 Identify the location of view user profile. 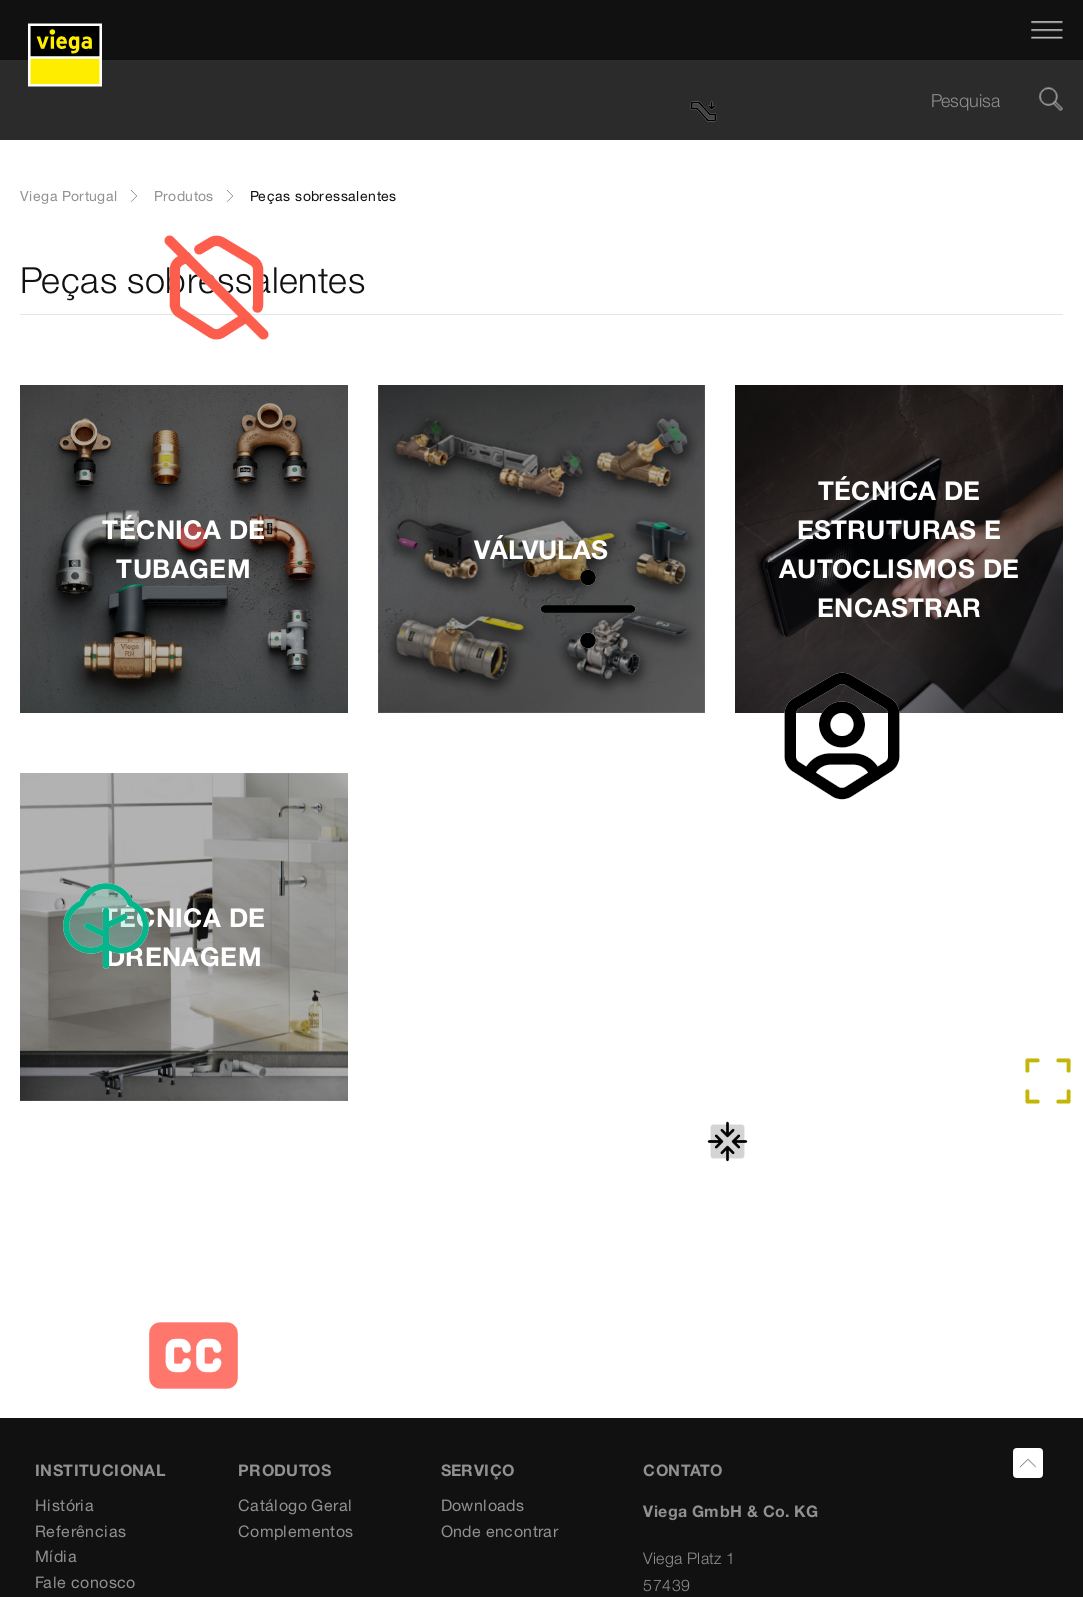
(842, 736).